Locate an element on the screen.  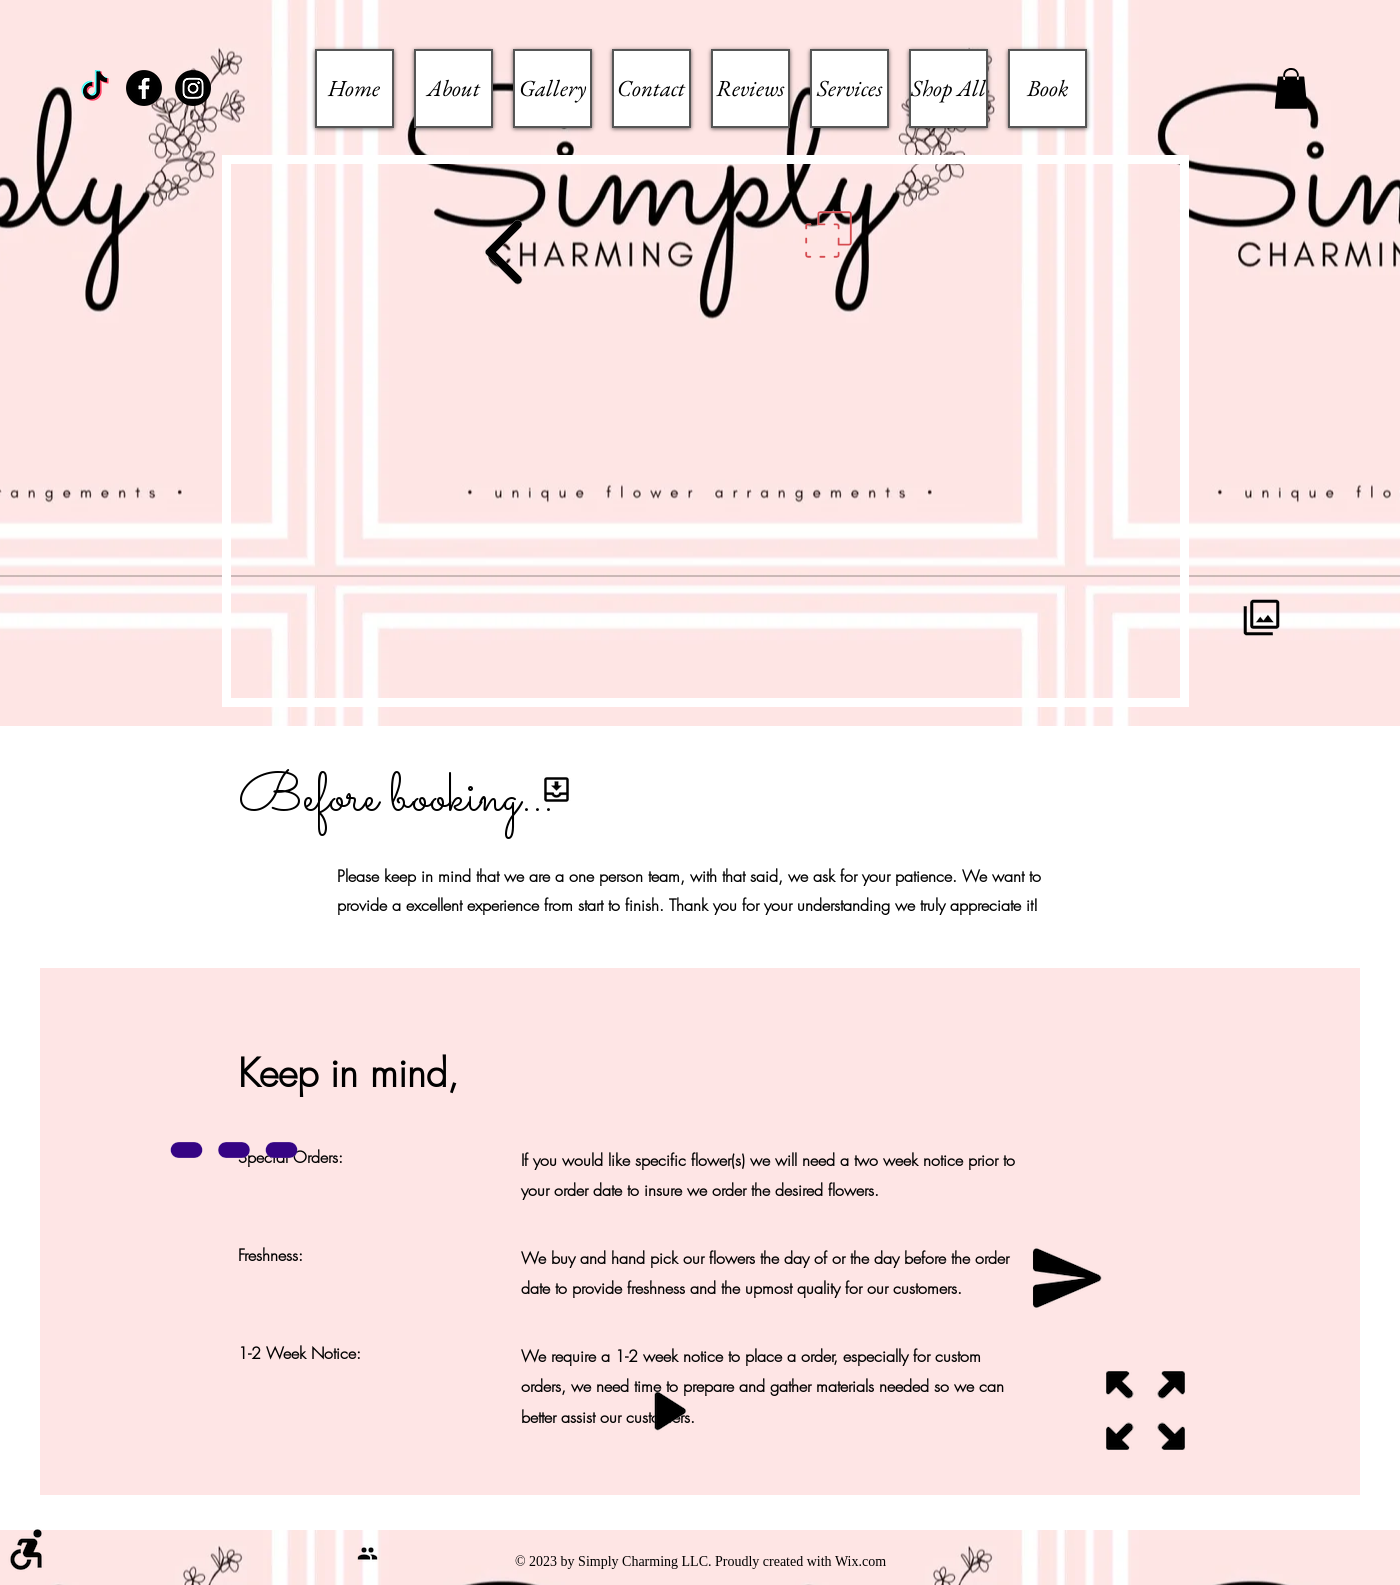
go back to the previous screen is located at coordinates (505, 252).